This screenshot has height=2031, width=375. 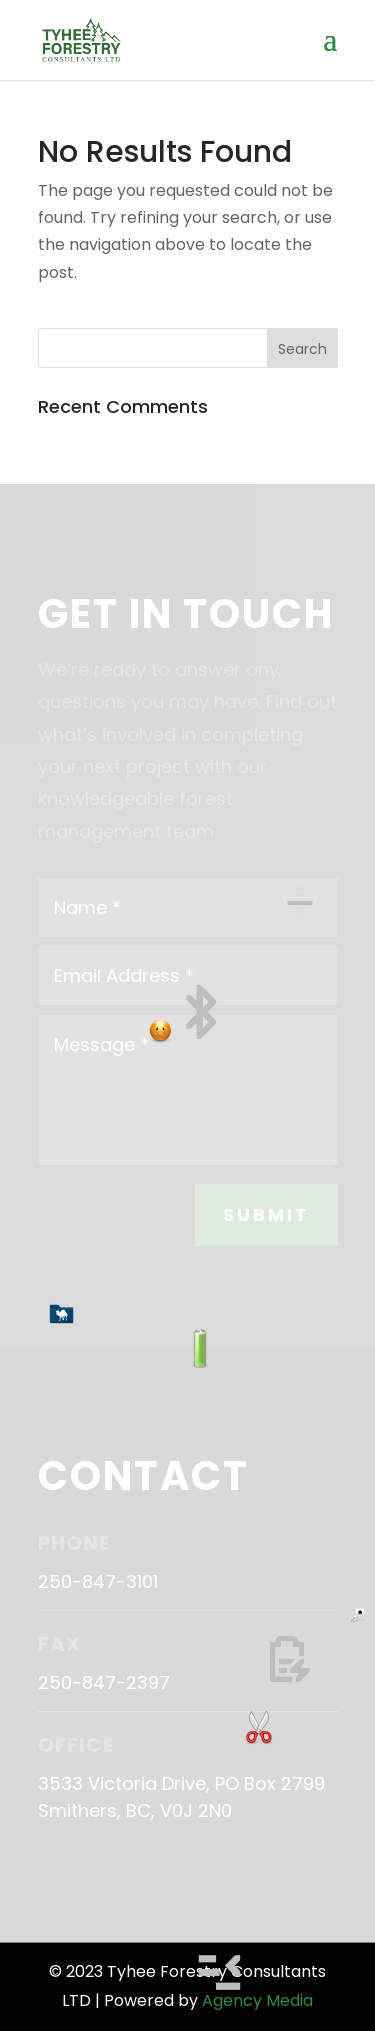 What do you see at coordinates (203, 1012) in the screenshot?
I see `toggle bluetooth connectivity on or off` at bounding box center [203, 1012].